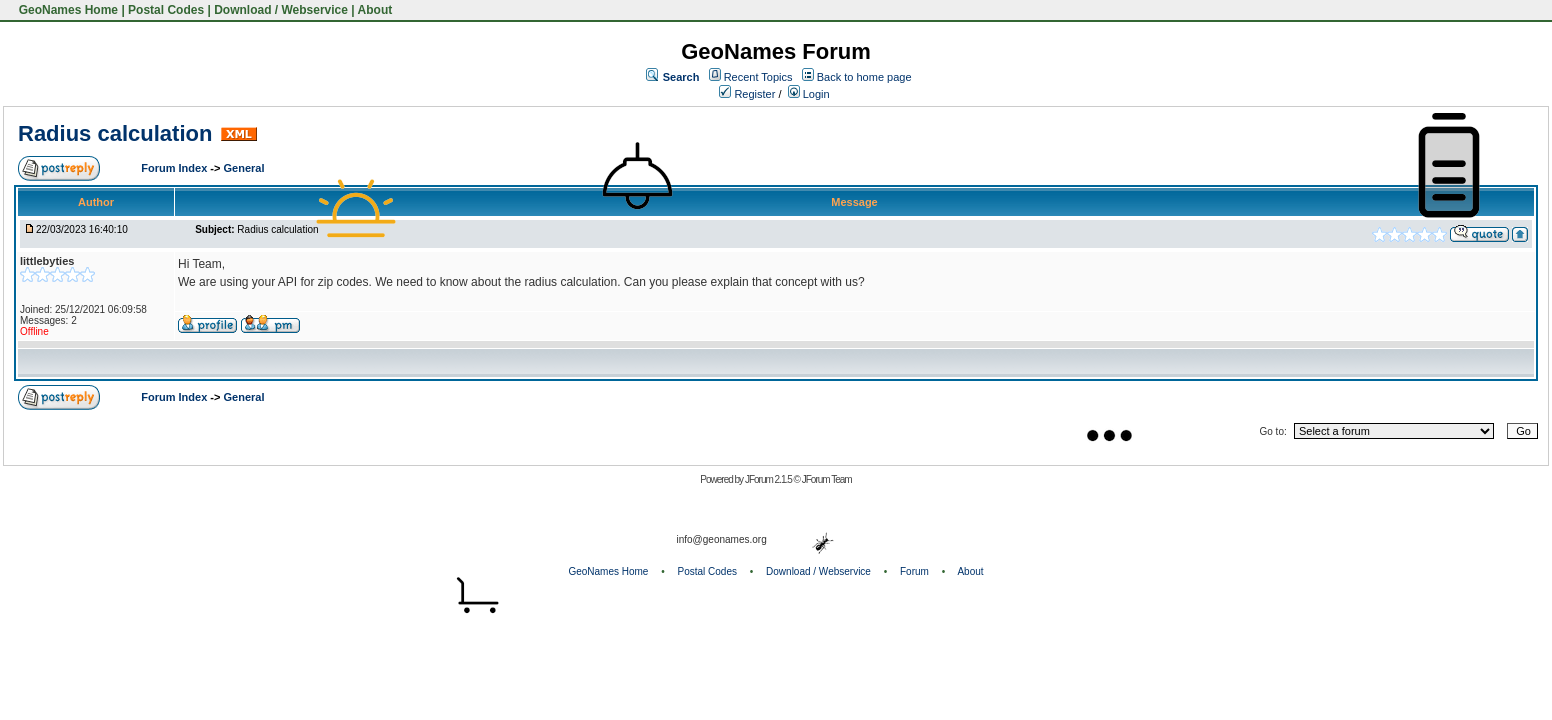 The height and width of the screenshot is (720, 1552). What do you see at coordinates (1449, 167) in the screenshot?
I see `indicates high battery level` at bounding box center [1449, 167].